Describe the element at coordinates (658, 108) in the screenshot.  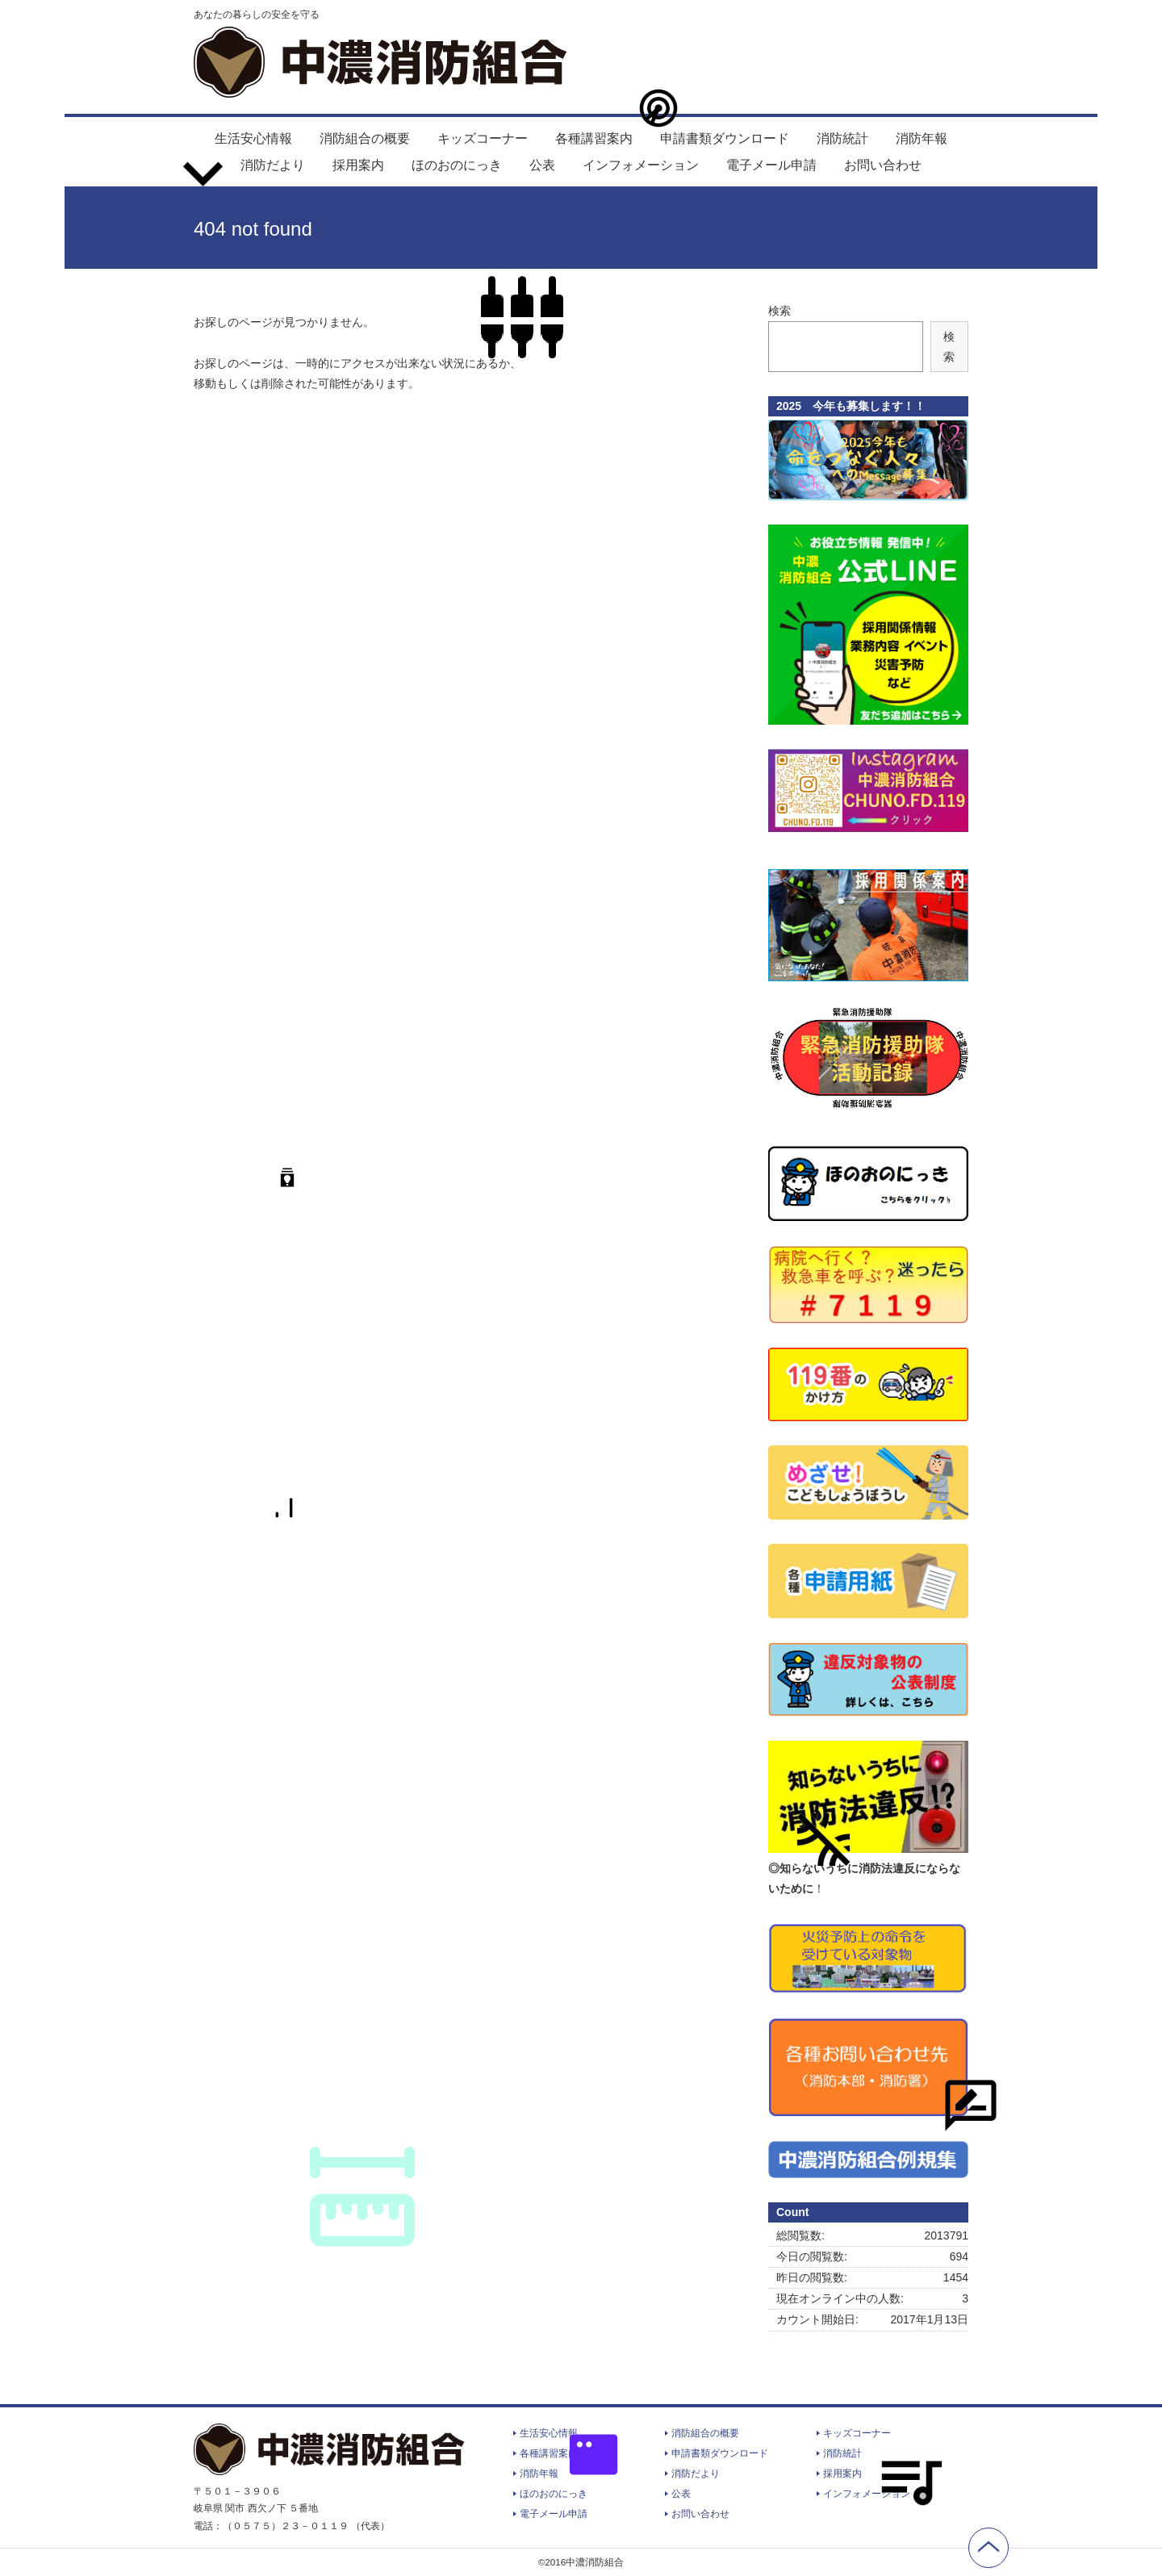
I see `open Flightradar24 app` at that location.